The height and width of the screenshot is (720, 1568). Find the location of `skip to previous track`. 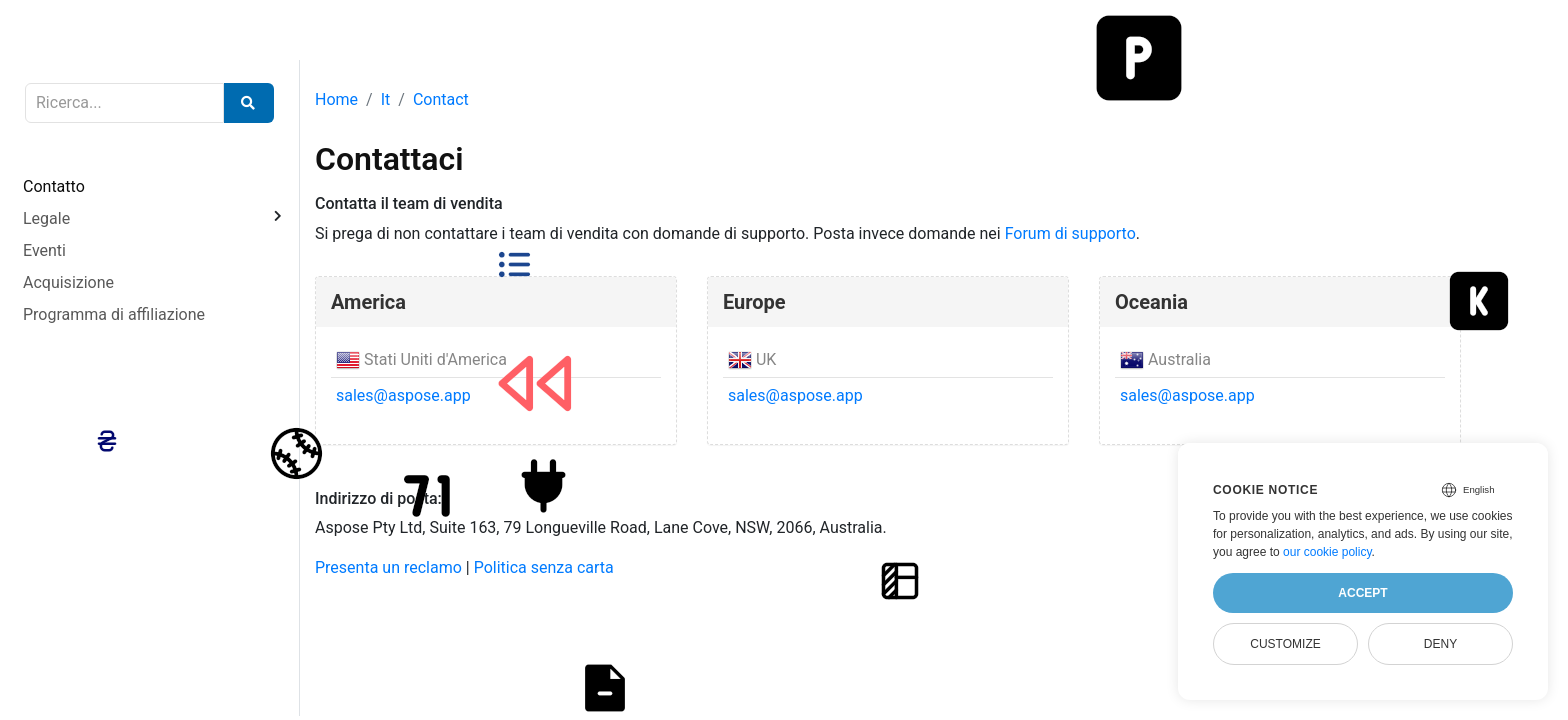

skip to previous track is located at coordinates (536, 383).